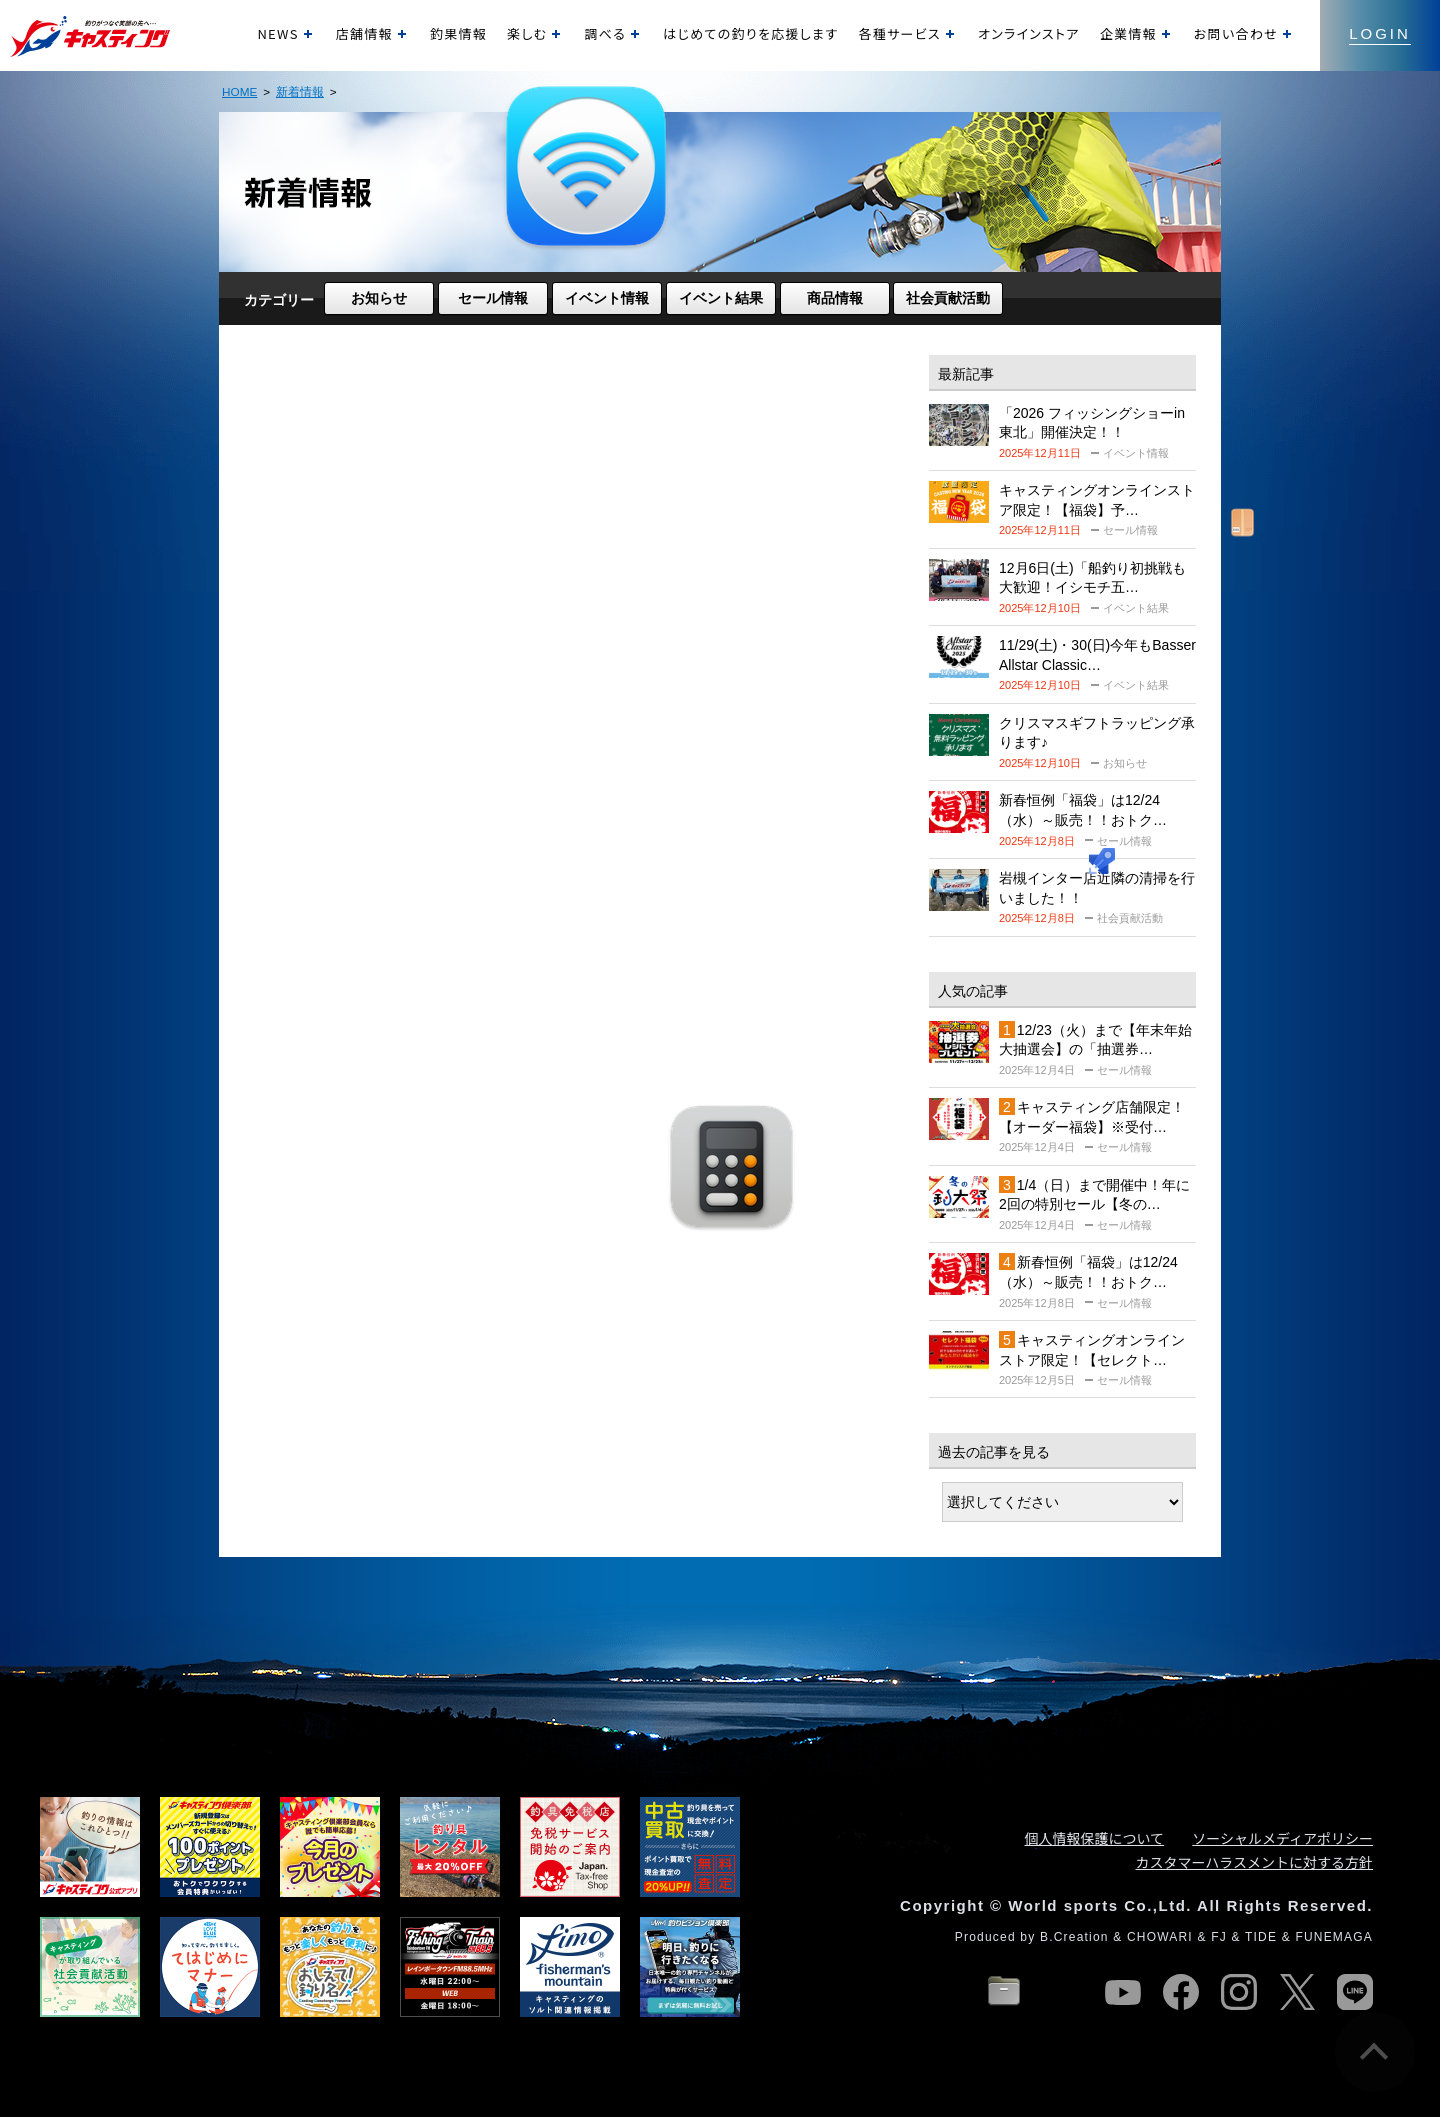  I want to click on open the calculator app, so click(731, 1166).